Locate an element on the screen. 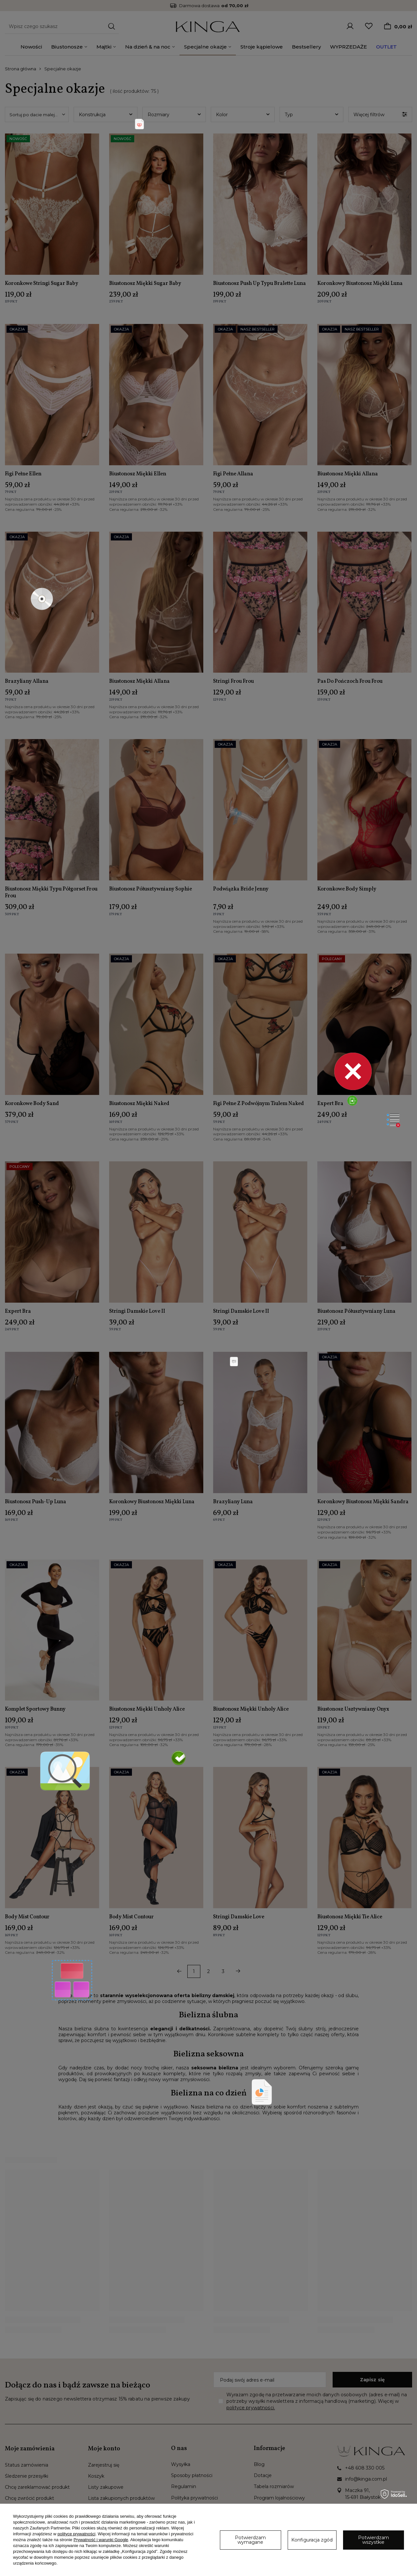 This screenshot has height=2576, width=417. remove an item from the list is located at coordinates (393, 1120).